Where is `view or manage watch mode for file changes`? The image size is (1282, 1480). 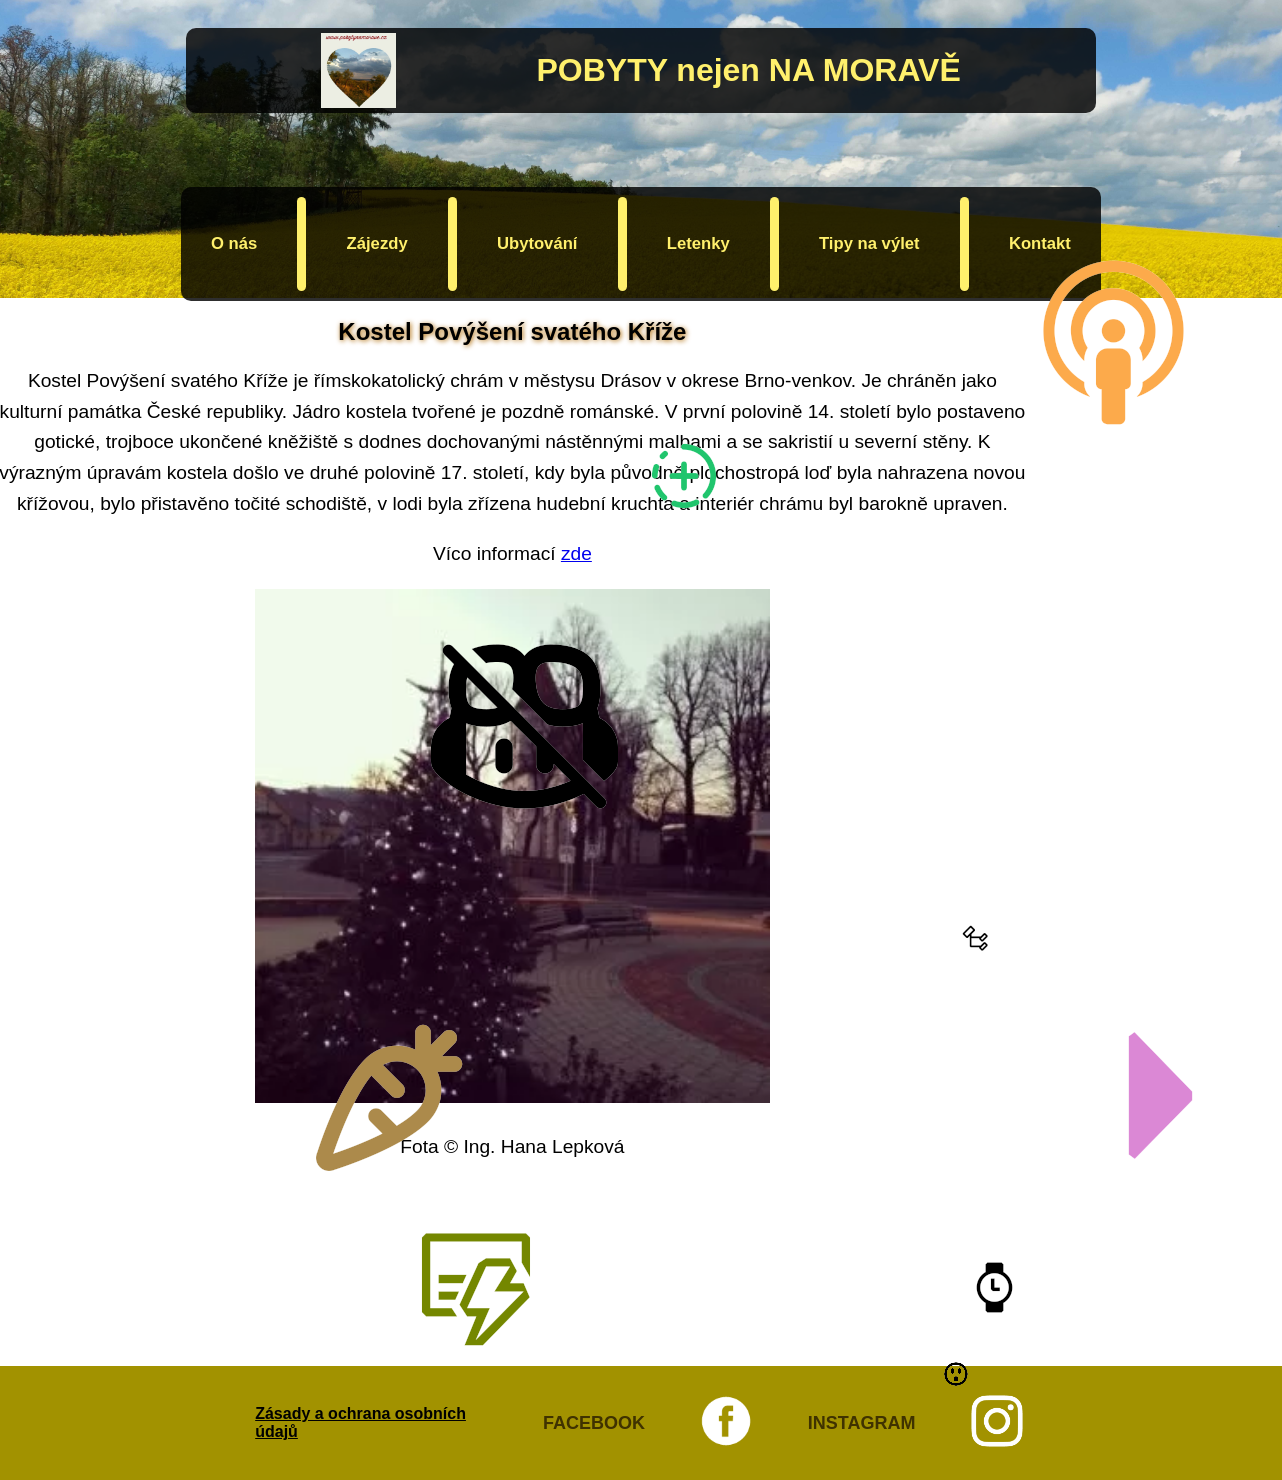 view or manage watch mode for file changes is located at coordinates (994, 1287).